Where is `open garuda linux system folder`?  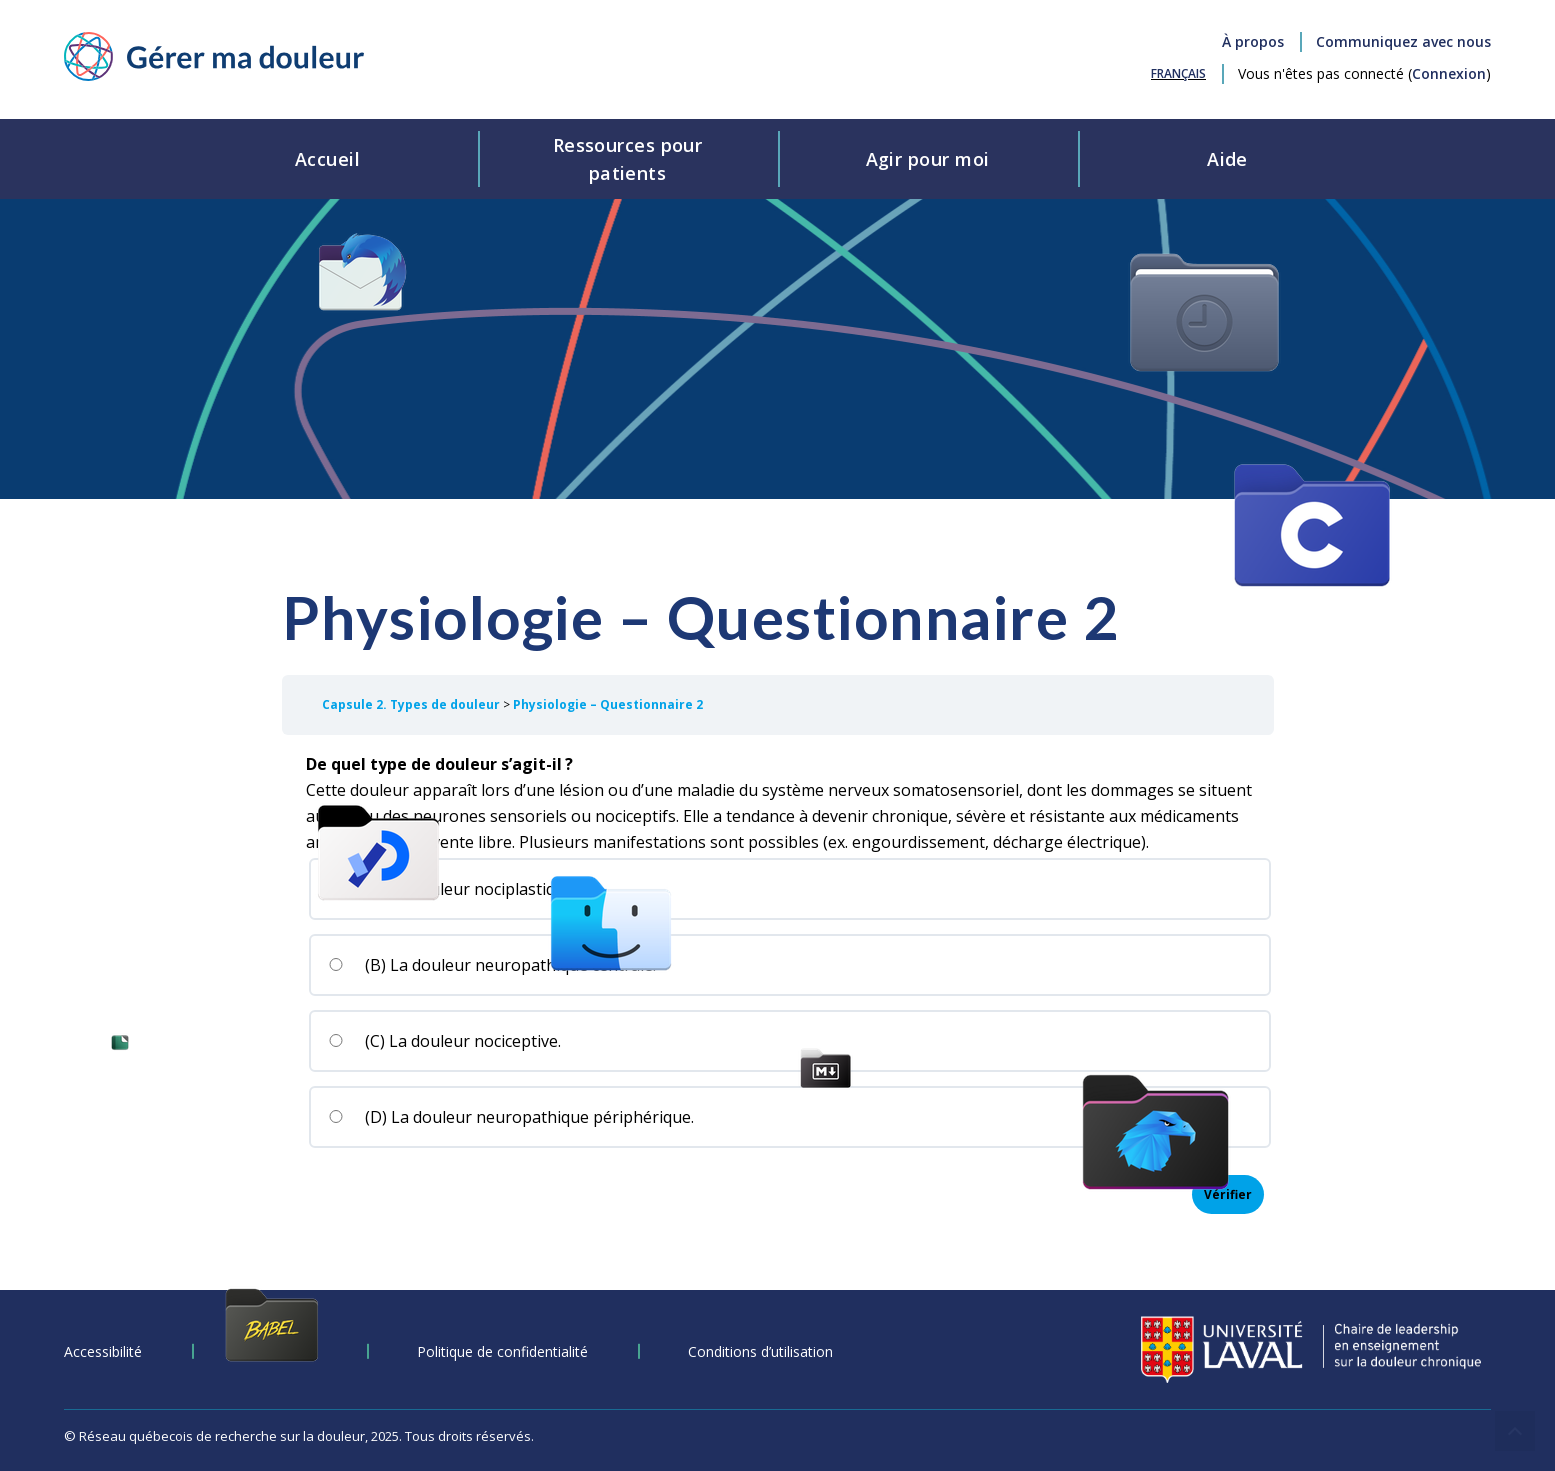
open garuda linux system folder is located at coordinates (1155, 1136).